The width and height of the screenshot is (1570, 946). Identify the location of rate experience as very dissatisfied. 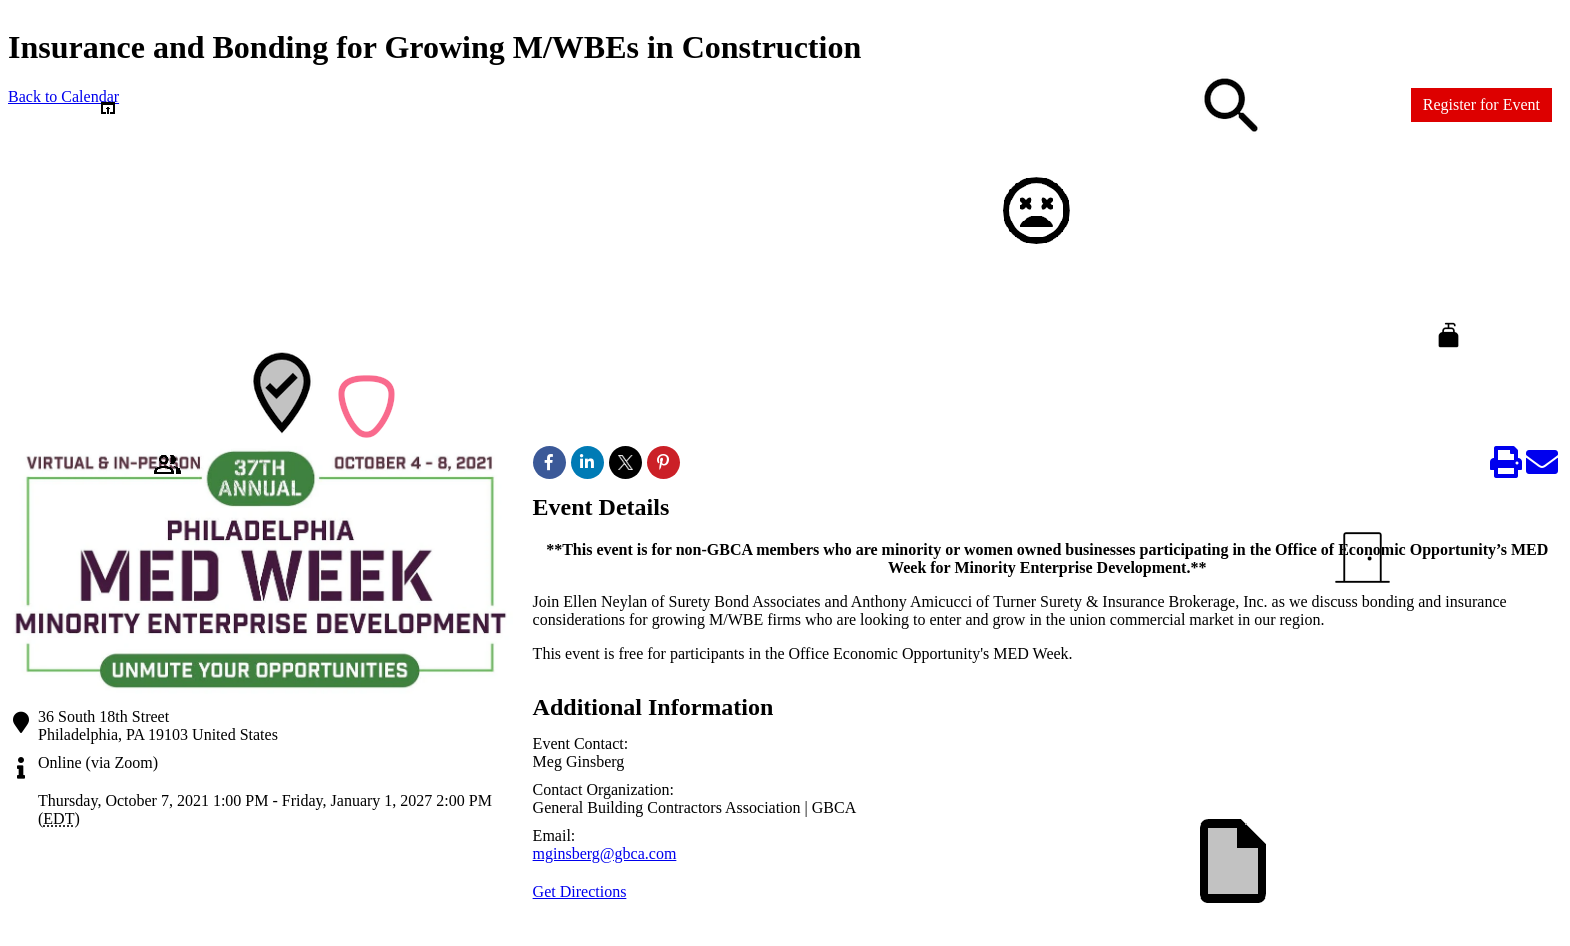
(1036, 210).